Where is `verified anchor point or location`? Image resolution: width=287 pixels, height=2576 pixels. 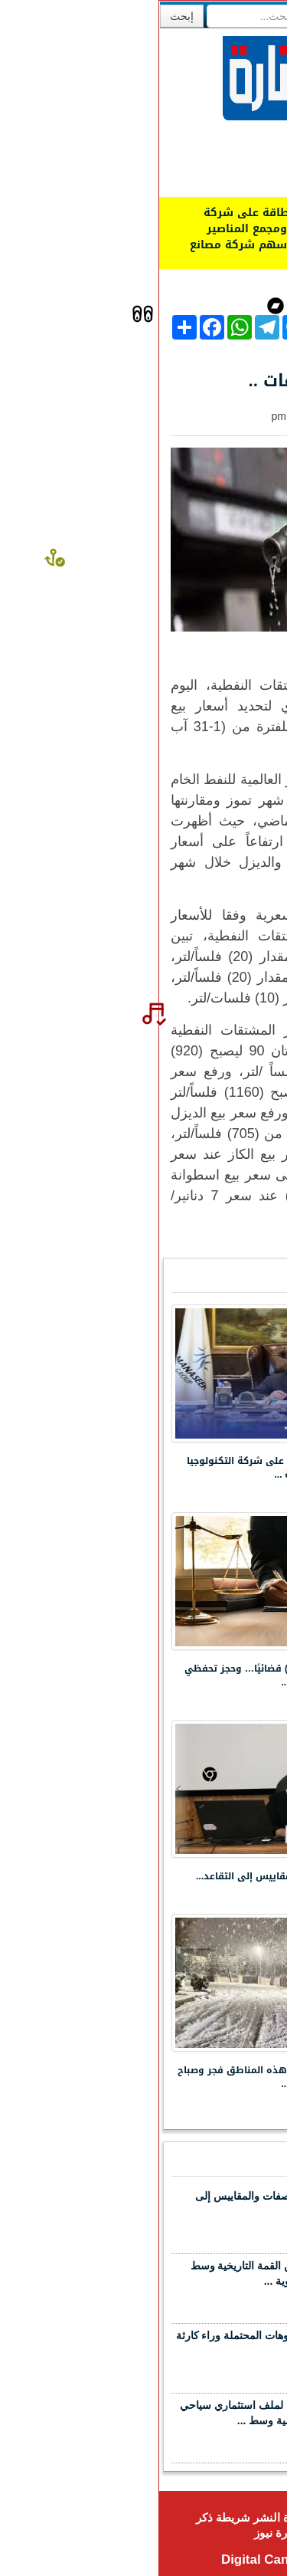
verified anchor point or location is located at coordinates (54, 557).